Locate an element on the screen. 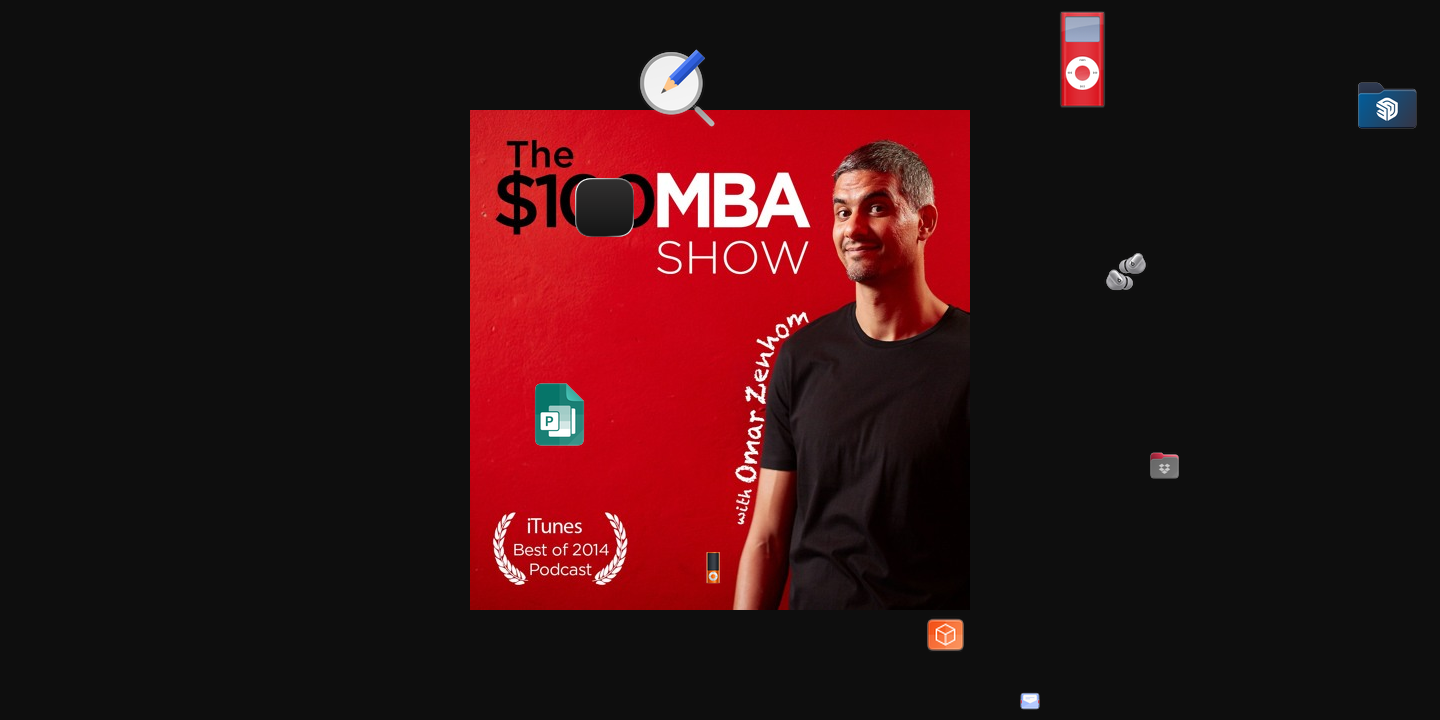  iPod nano device connected is located at coordinates (713, 568).